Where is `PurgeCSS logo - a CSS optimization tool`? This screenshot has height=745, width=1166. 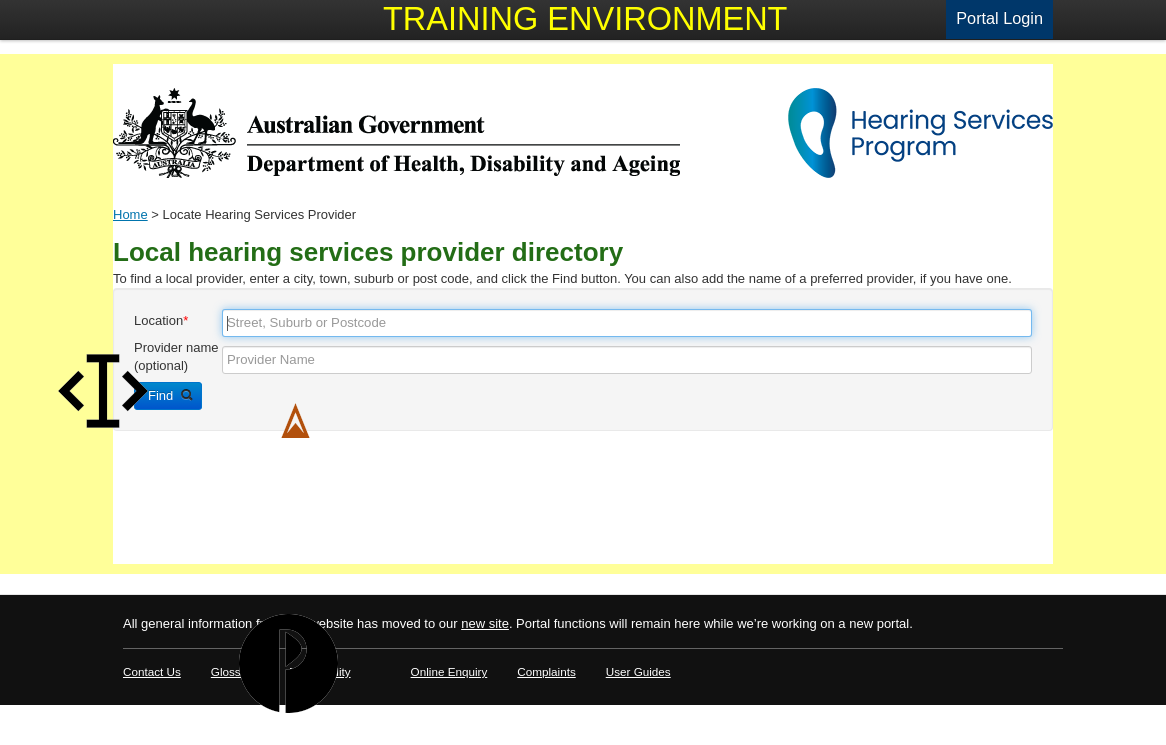 PurgeCSS logo - a CSS optimization tool is located at coordinates (288, 663).